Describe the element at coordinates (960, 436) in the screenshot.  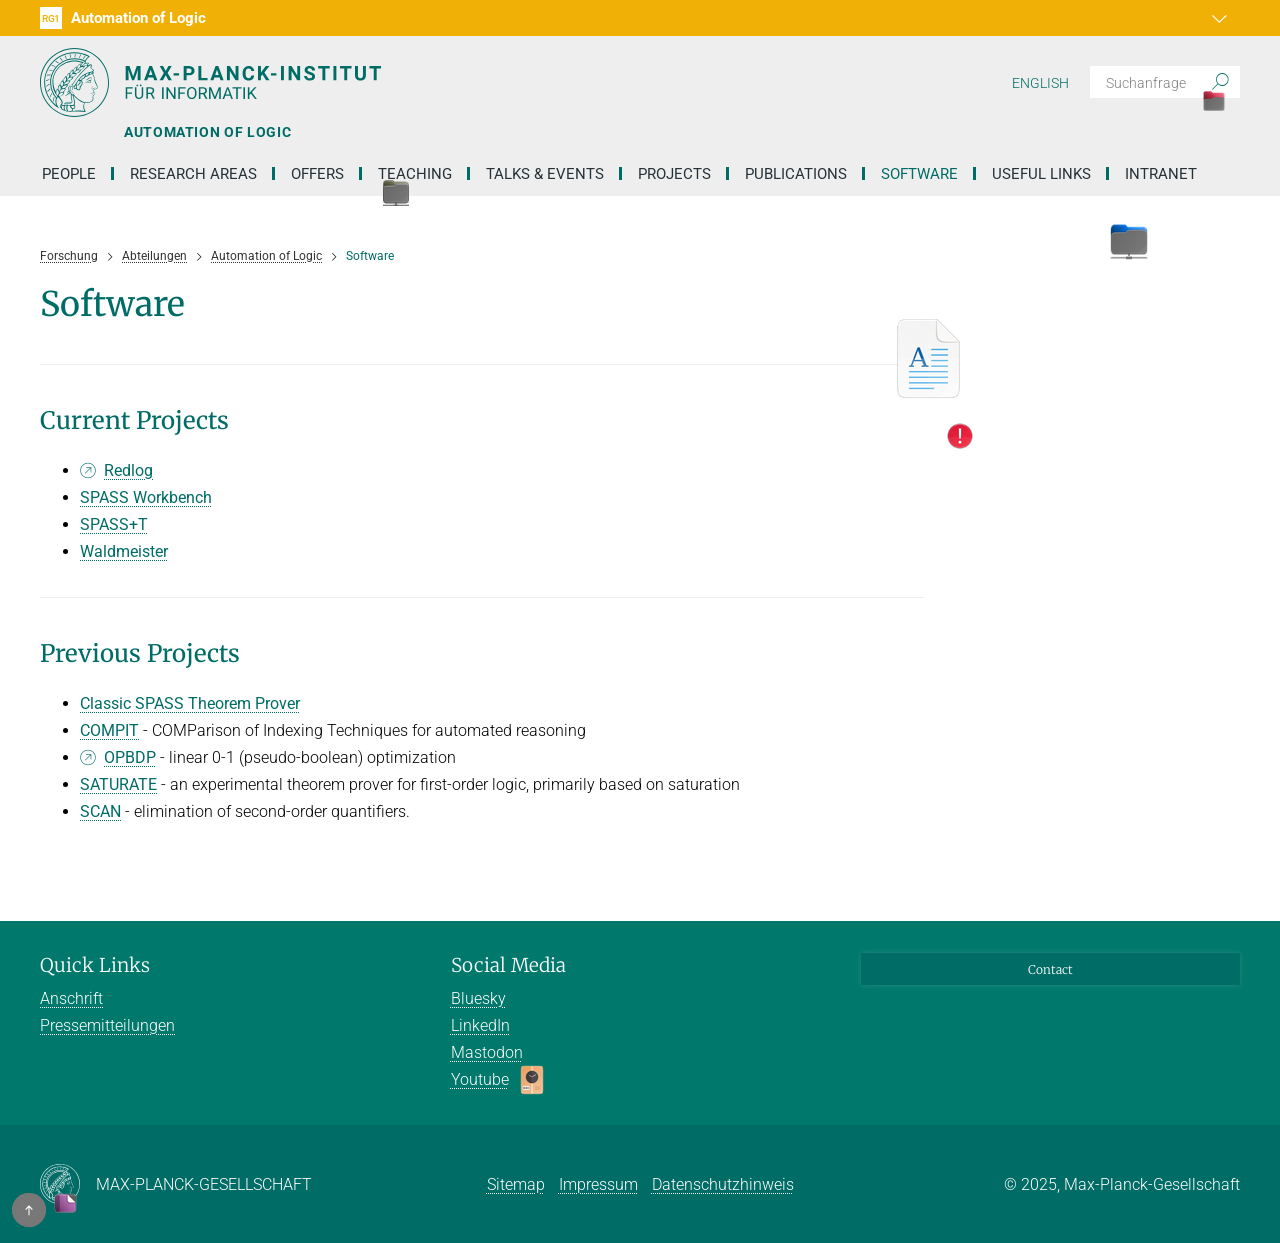
I see `indicates a warning or caution state` at that location.